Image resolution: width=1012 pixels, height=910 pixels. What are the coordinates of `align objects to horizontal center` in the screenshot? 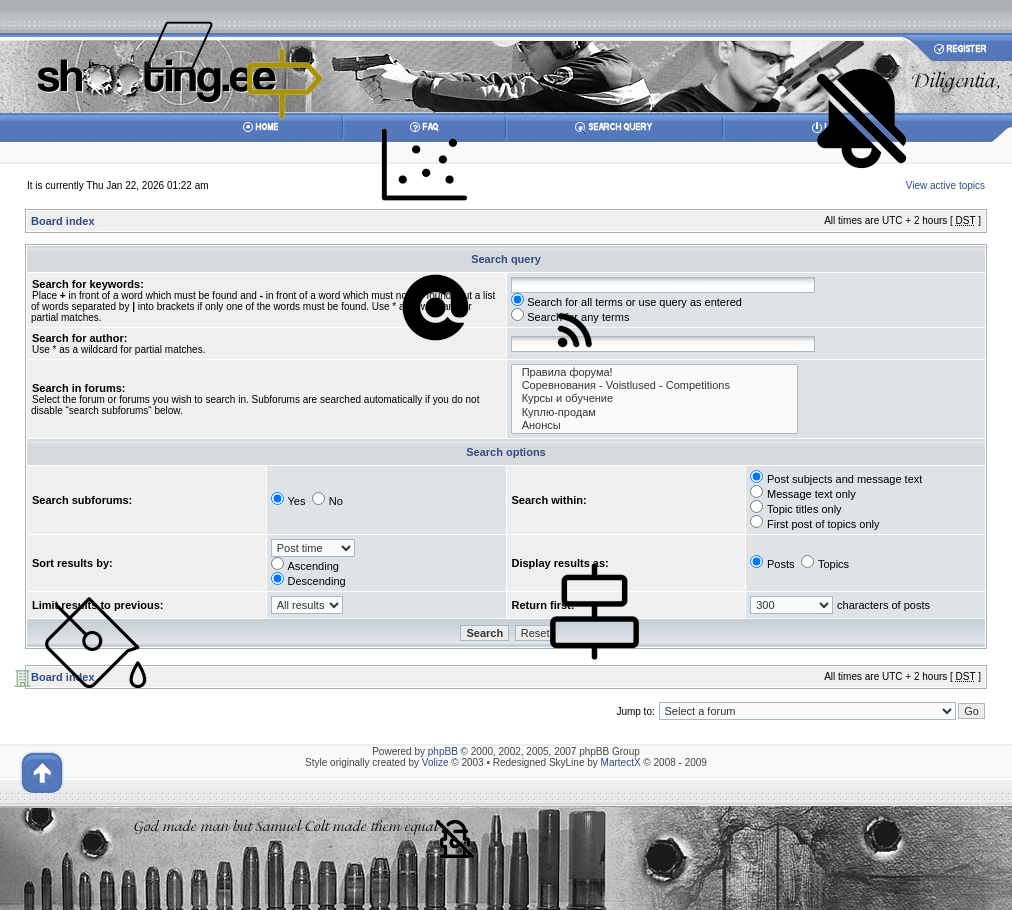 It's located at (594, 611).